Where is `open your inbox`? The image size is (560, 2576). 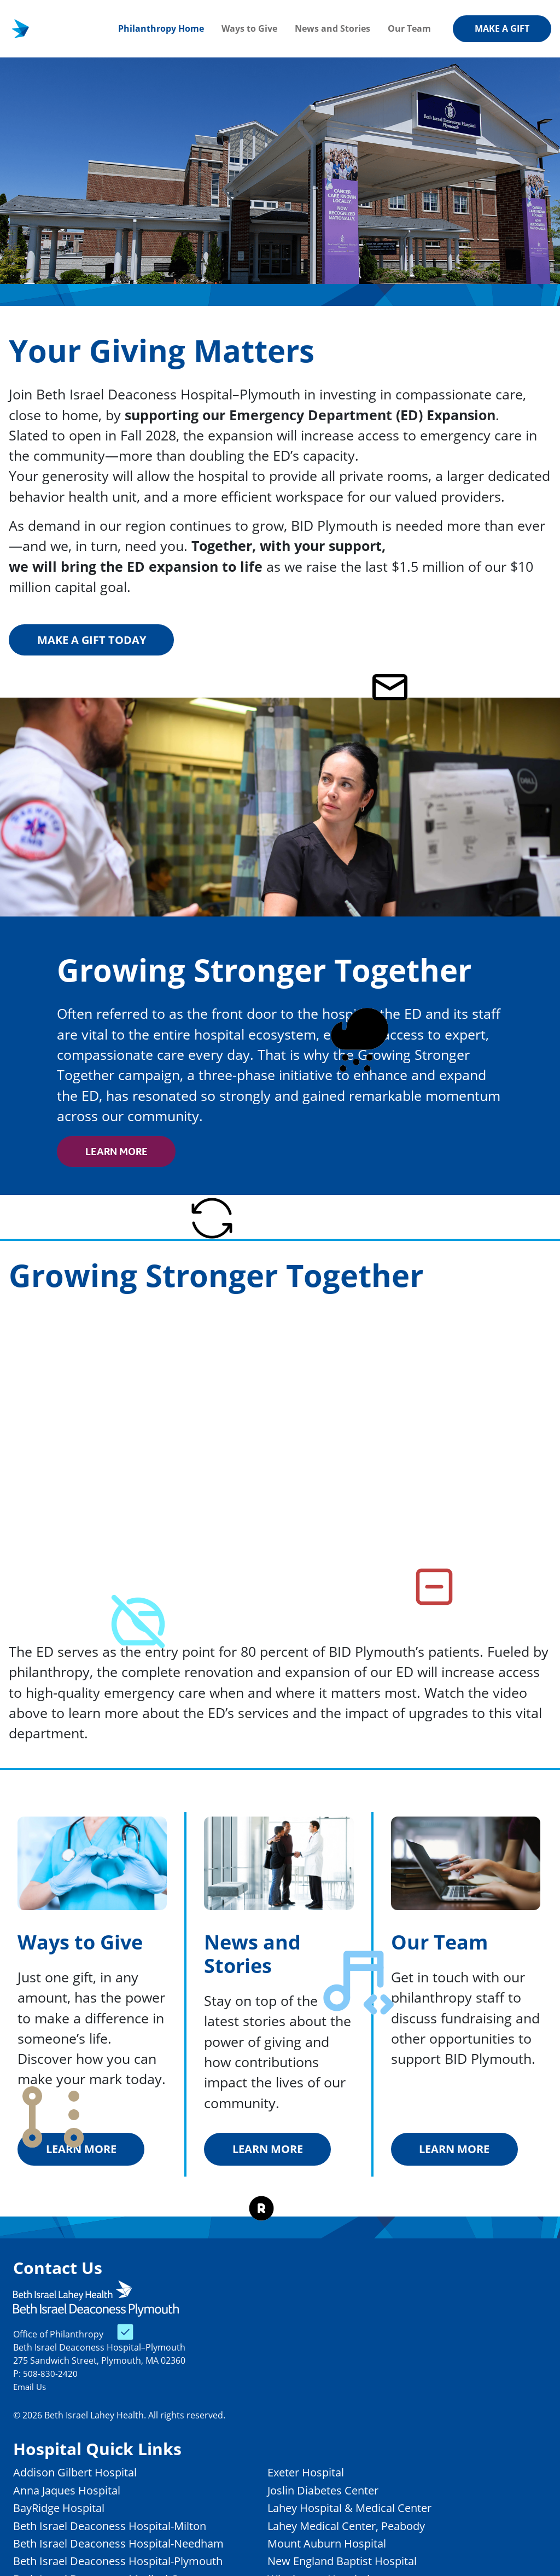
open your inbox is located at coordinates (390, 687).